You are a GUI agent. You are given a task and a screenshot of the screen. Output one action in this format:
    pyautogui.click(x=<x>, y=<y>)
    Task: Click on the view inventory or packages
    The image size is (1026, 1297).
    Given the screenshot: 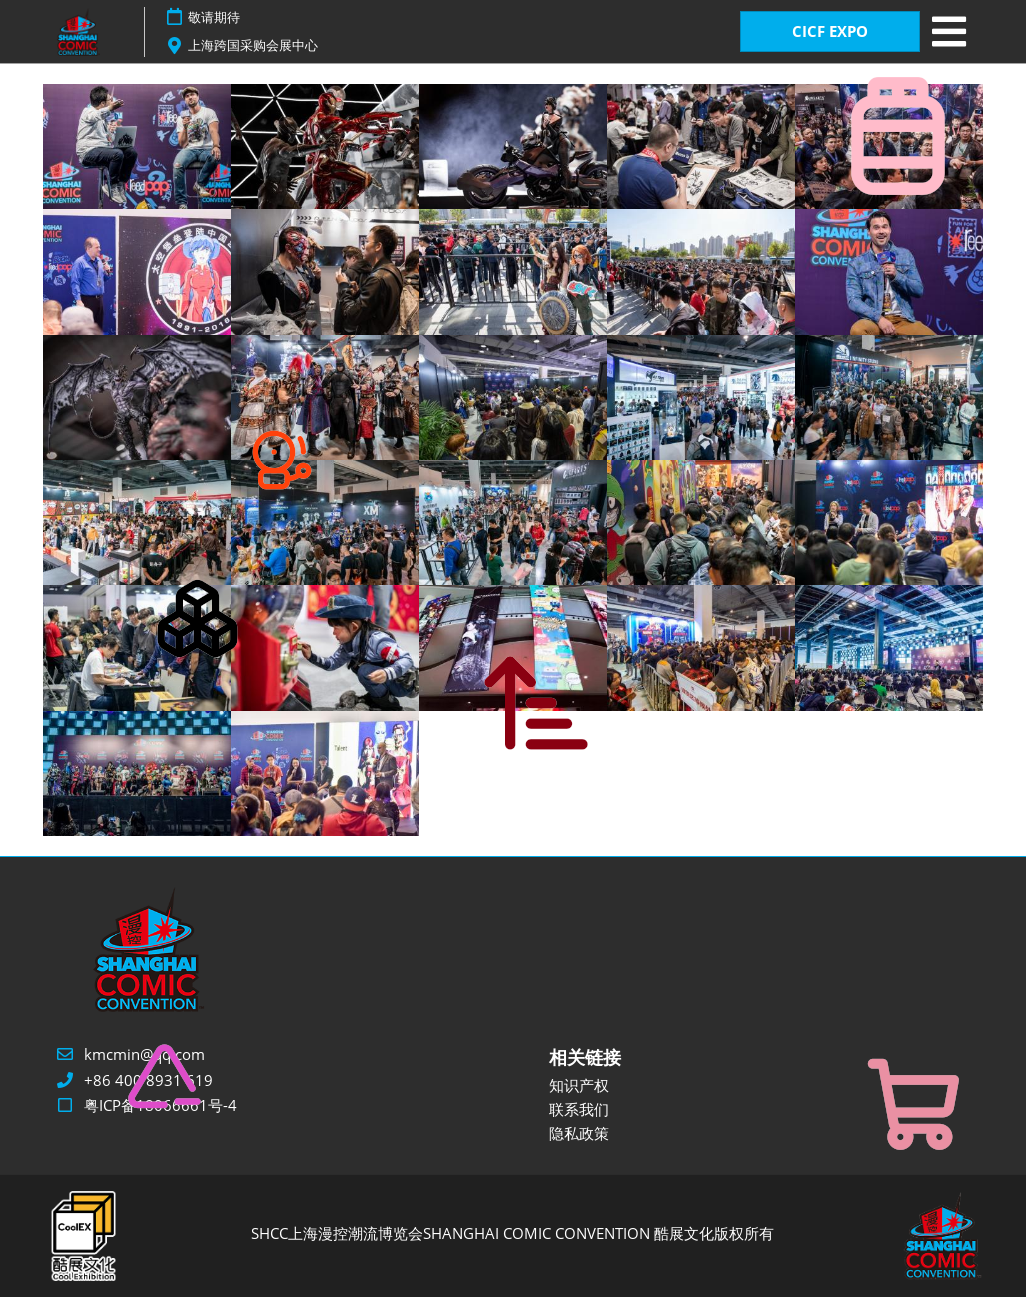 What is the action you would take?
    pyautogui.click(x=197, y=618)
    